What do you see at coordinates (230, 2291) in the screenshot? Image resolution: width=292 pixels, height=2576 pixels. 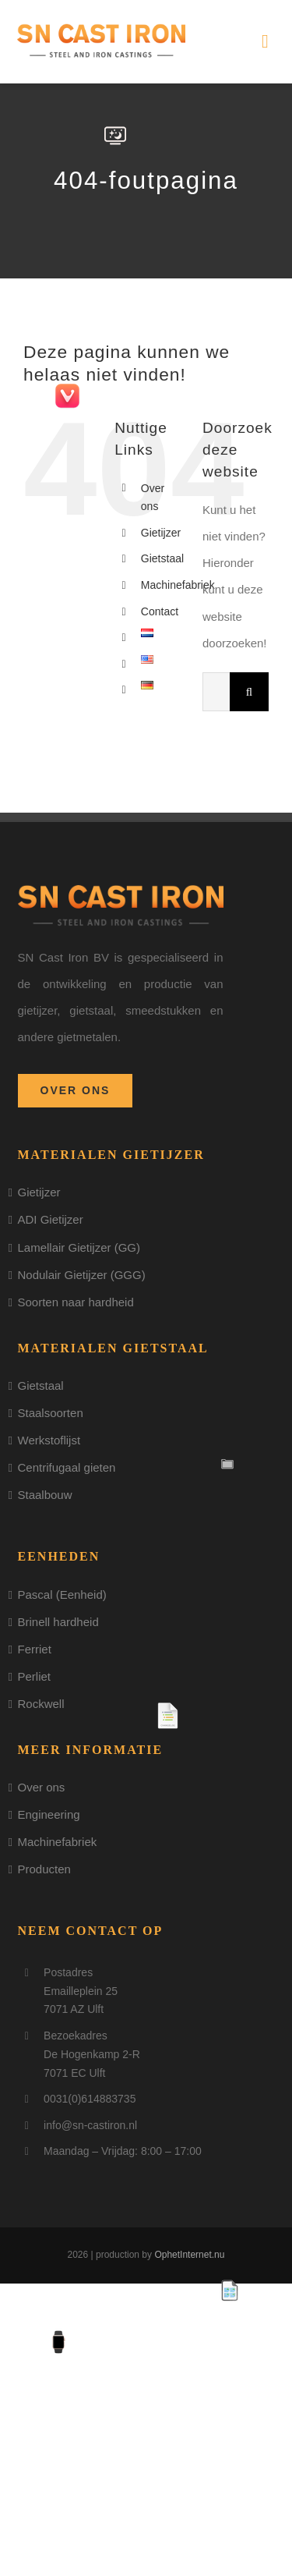 I see `libreoffice master document file type` at bounding box center [230, 2291].